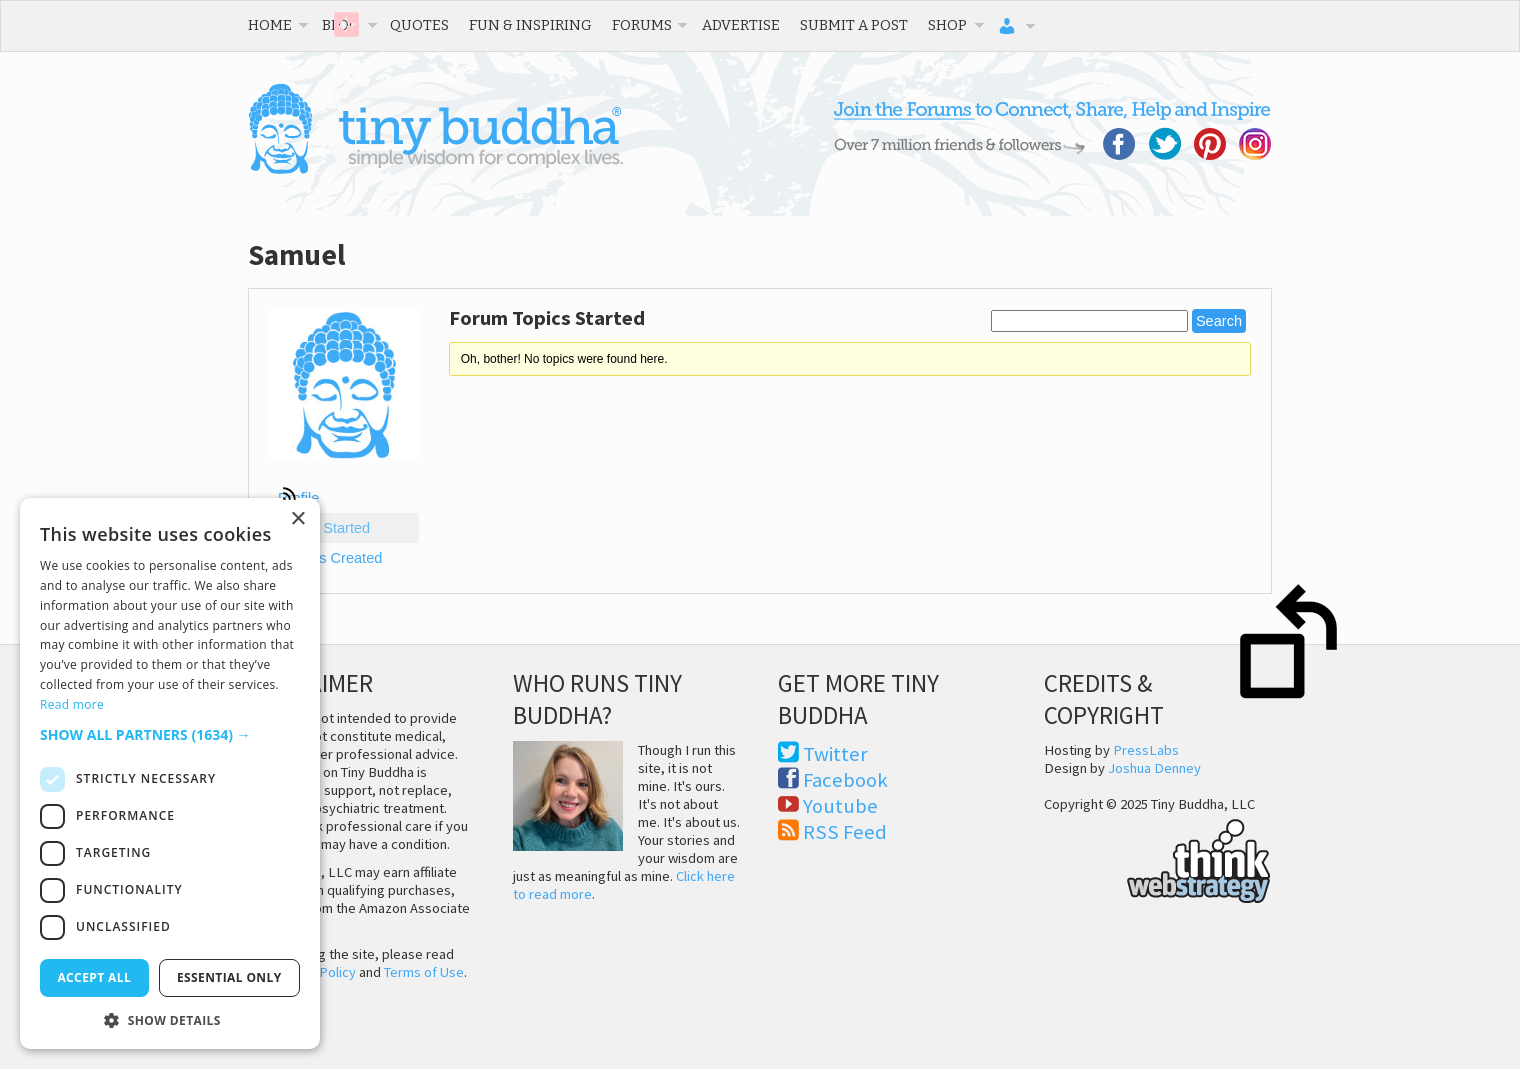  What do you see at coordinates (1288, 644) in the screenshot?
I see `rotate object counterclockwise` at bounding box center [1288, 644].